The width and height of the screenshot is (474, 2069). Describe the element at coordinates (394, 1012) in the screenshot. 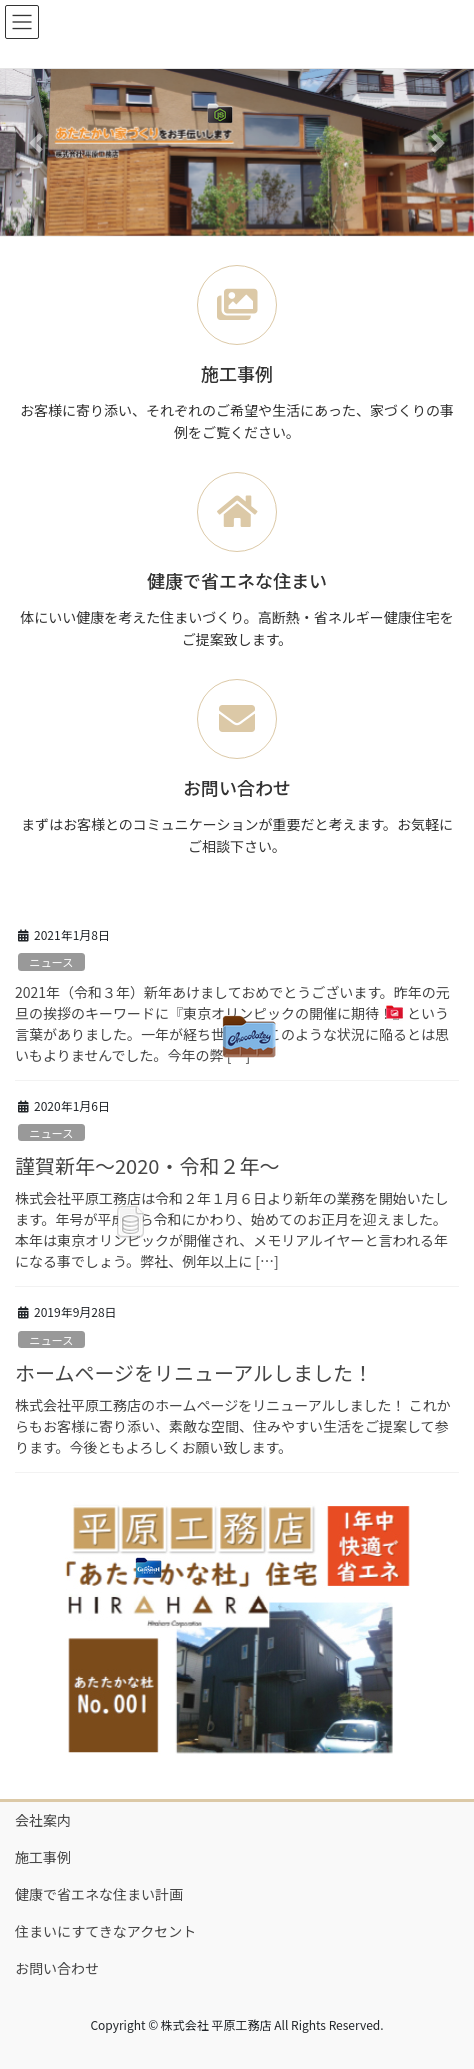

I see `open 4K Slideshow Maker project folder` at that location.